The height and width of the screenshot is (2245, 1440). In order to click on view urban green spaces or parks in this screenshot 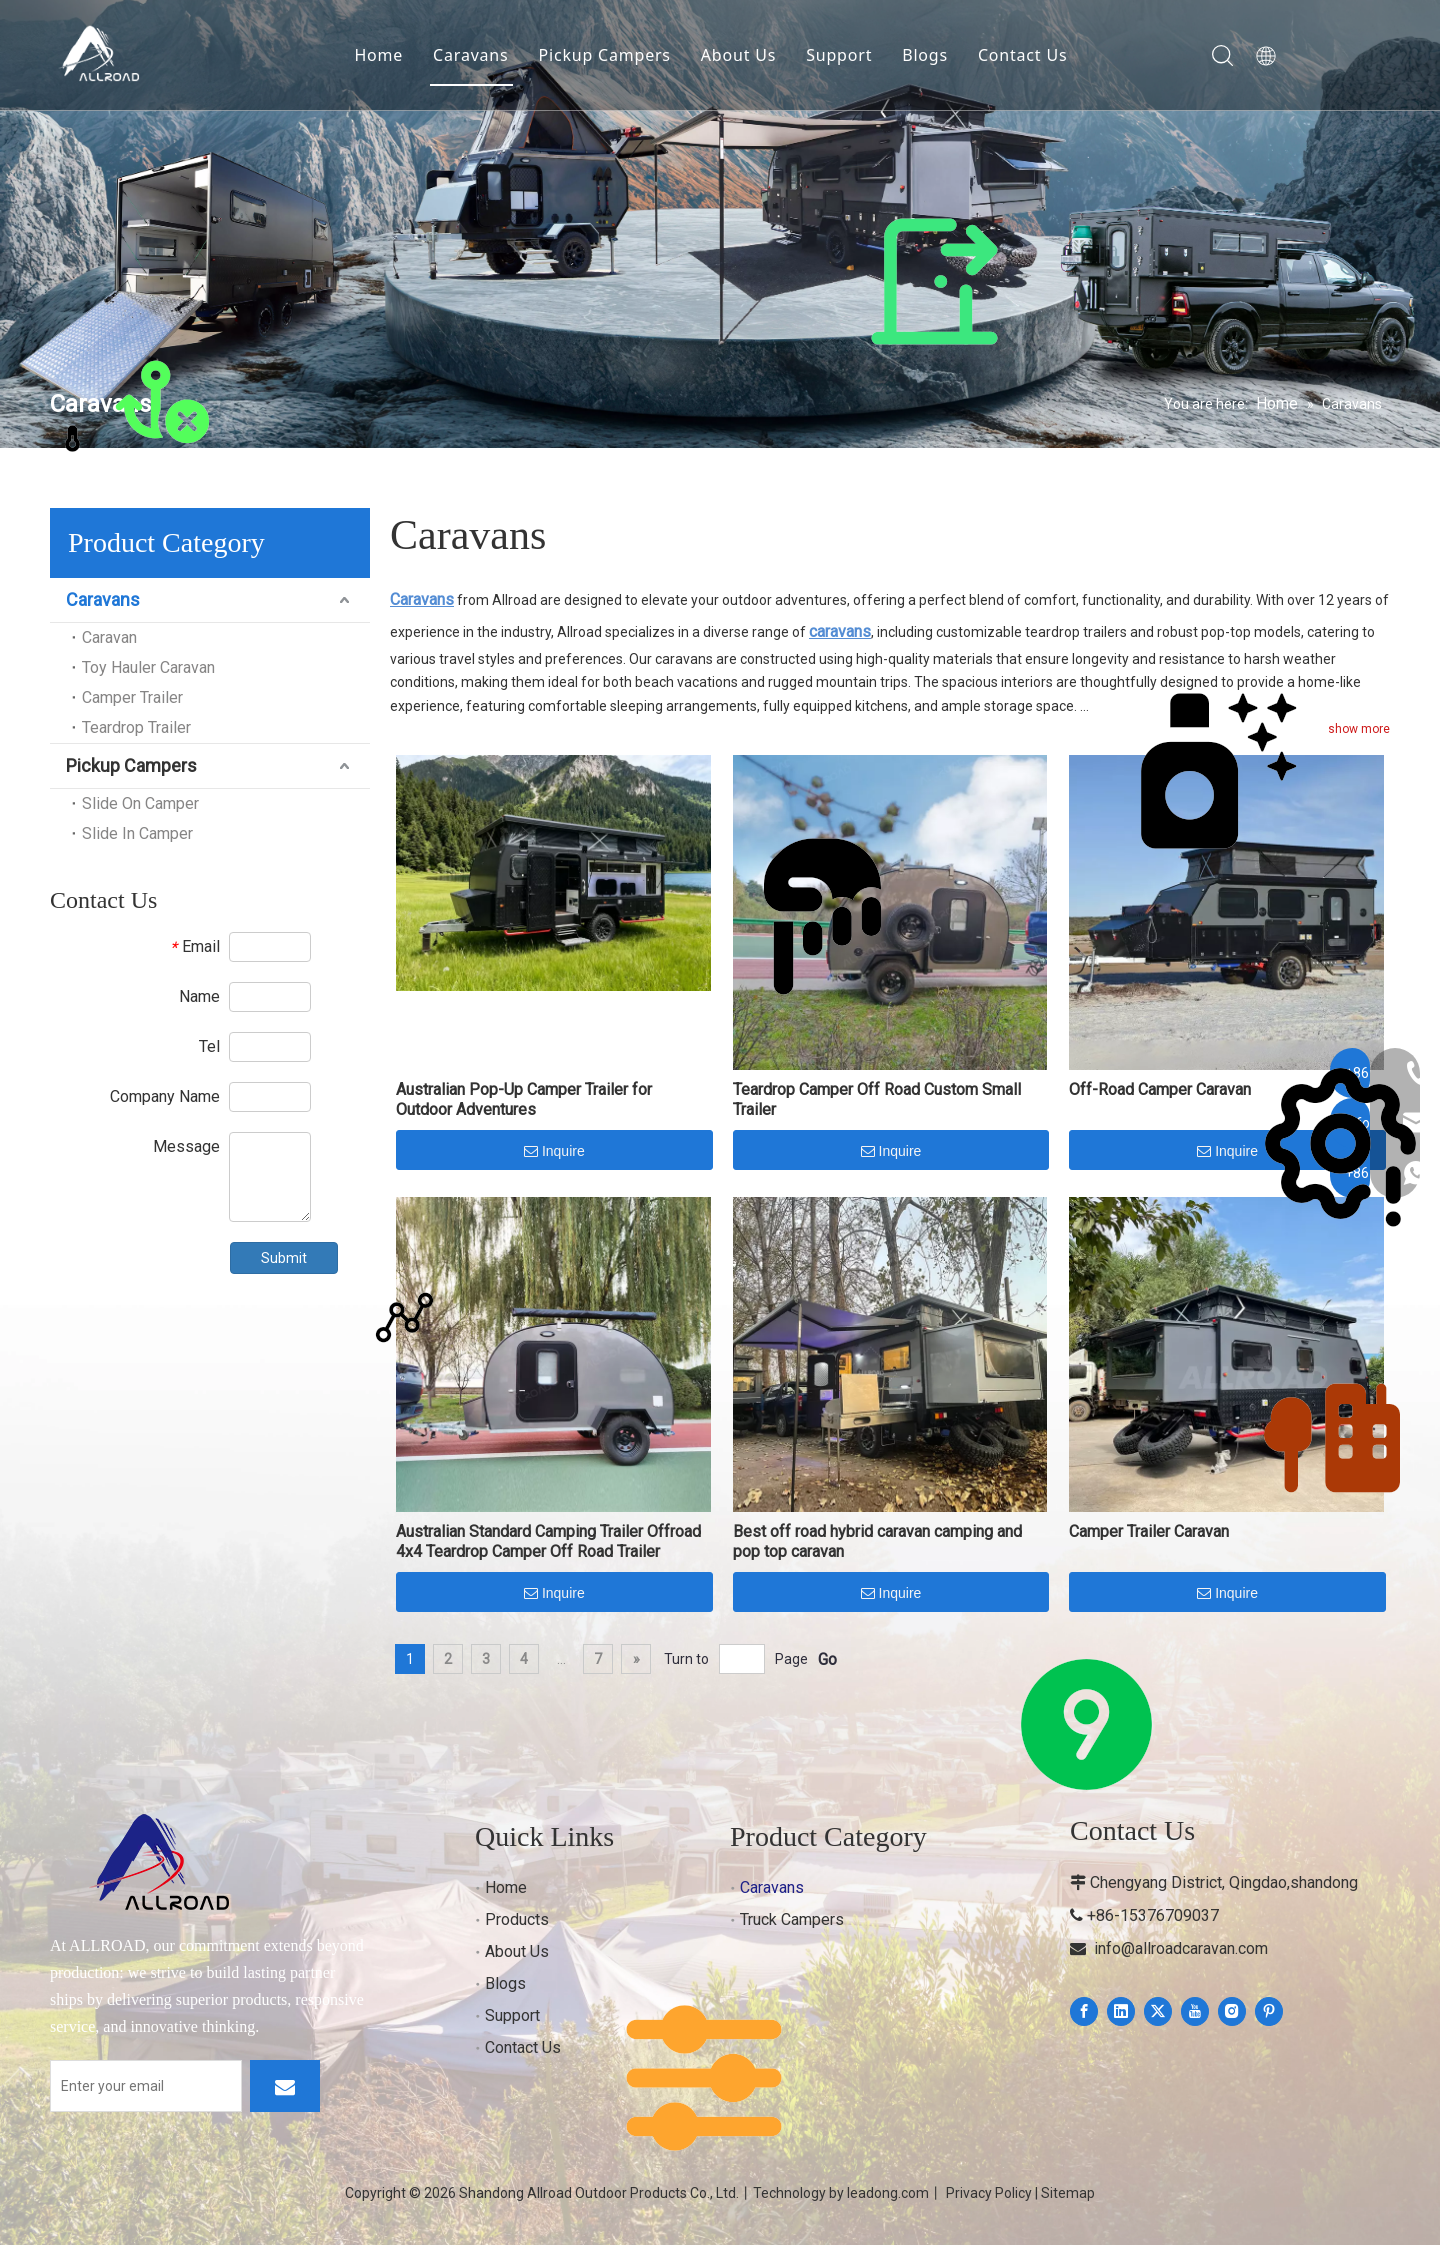, I will do `click(1332, 1438)`.